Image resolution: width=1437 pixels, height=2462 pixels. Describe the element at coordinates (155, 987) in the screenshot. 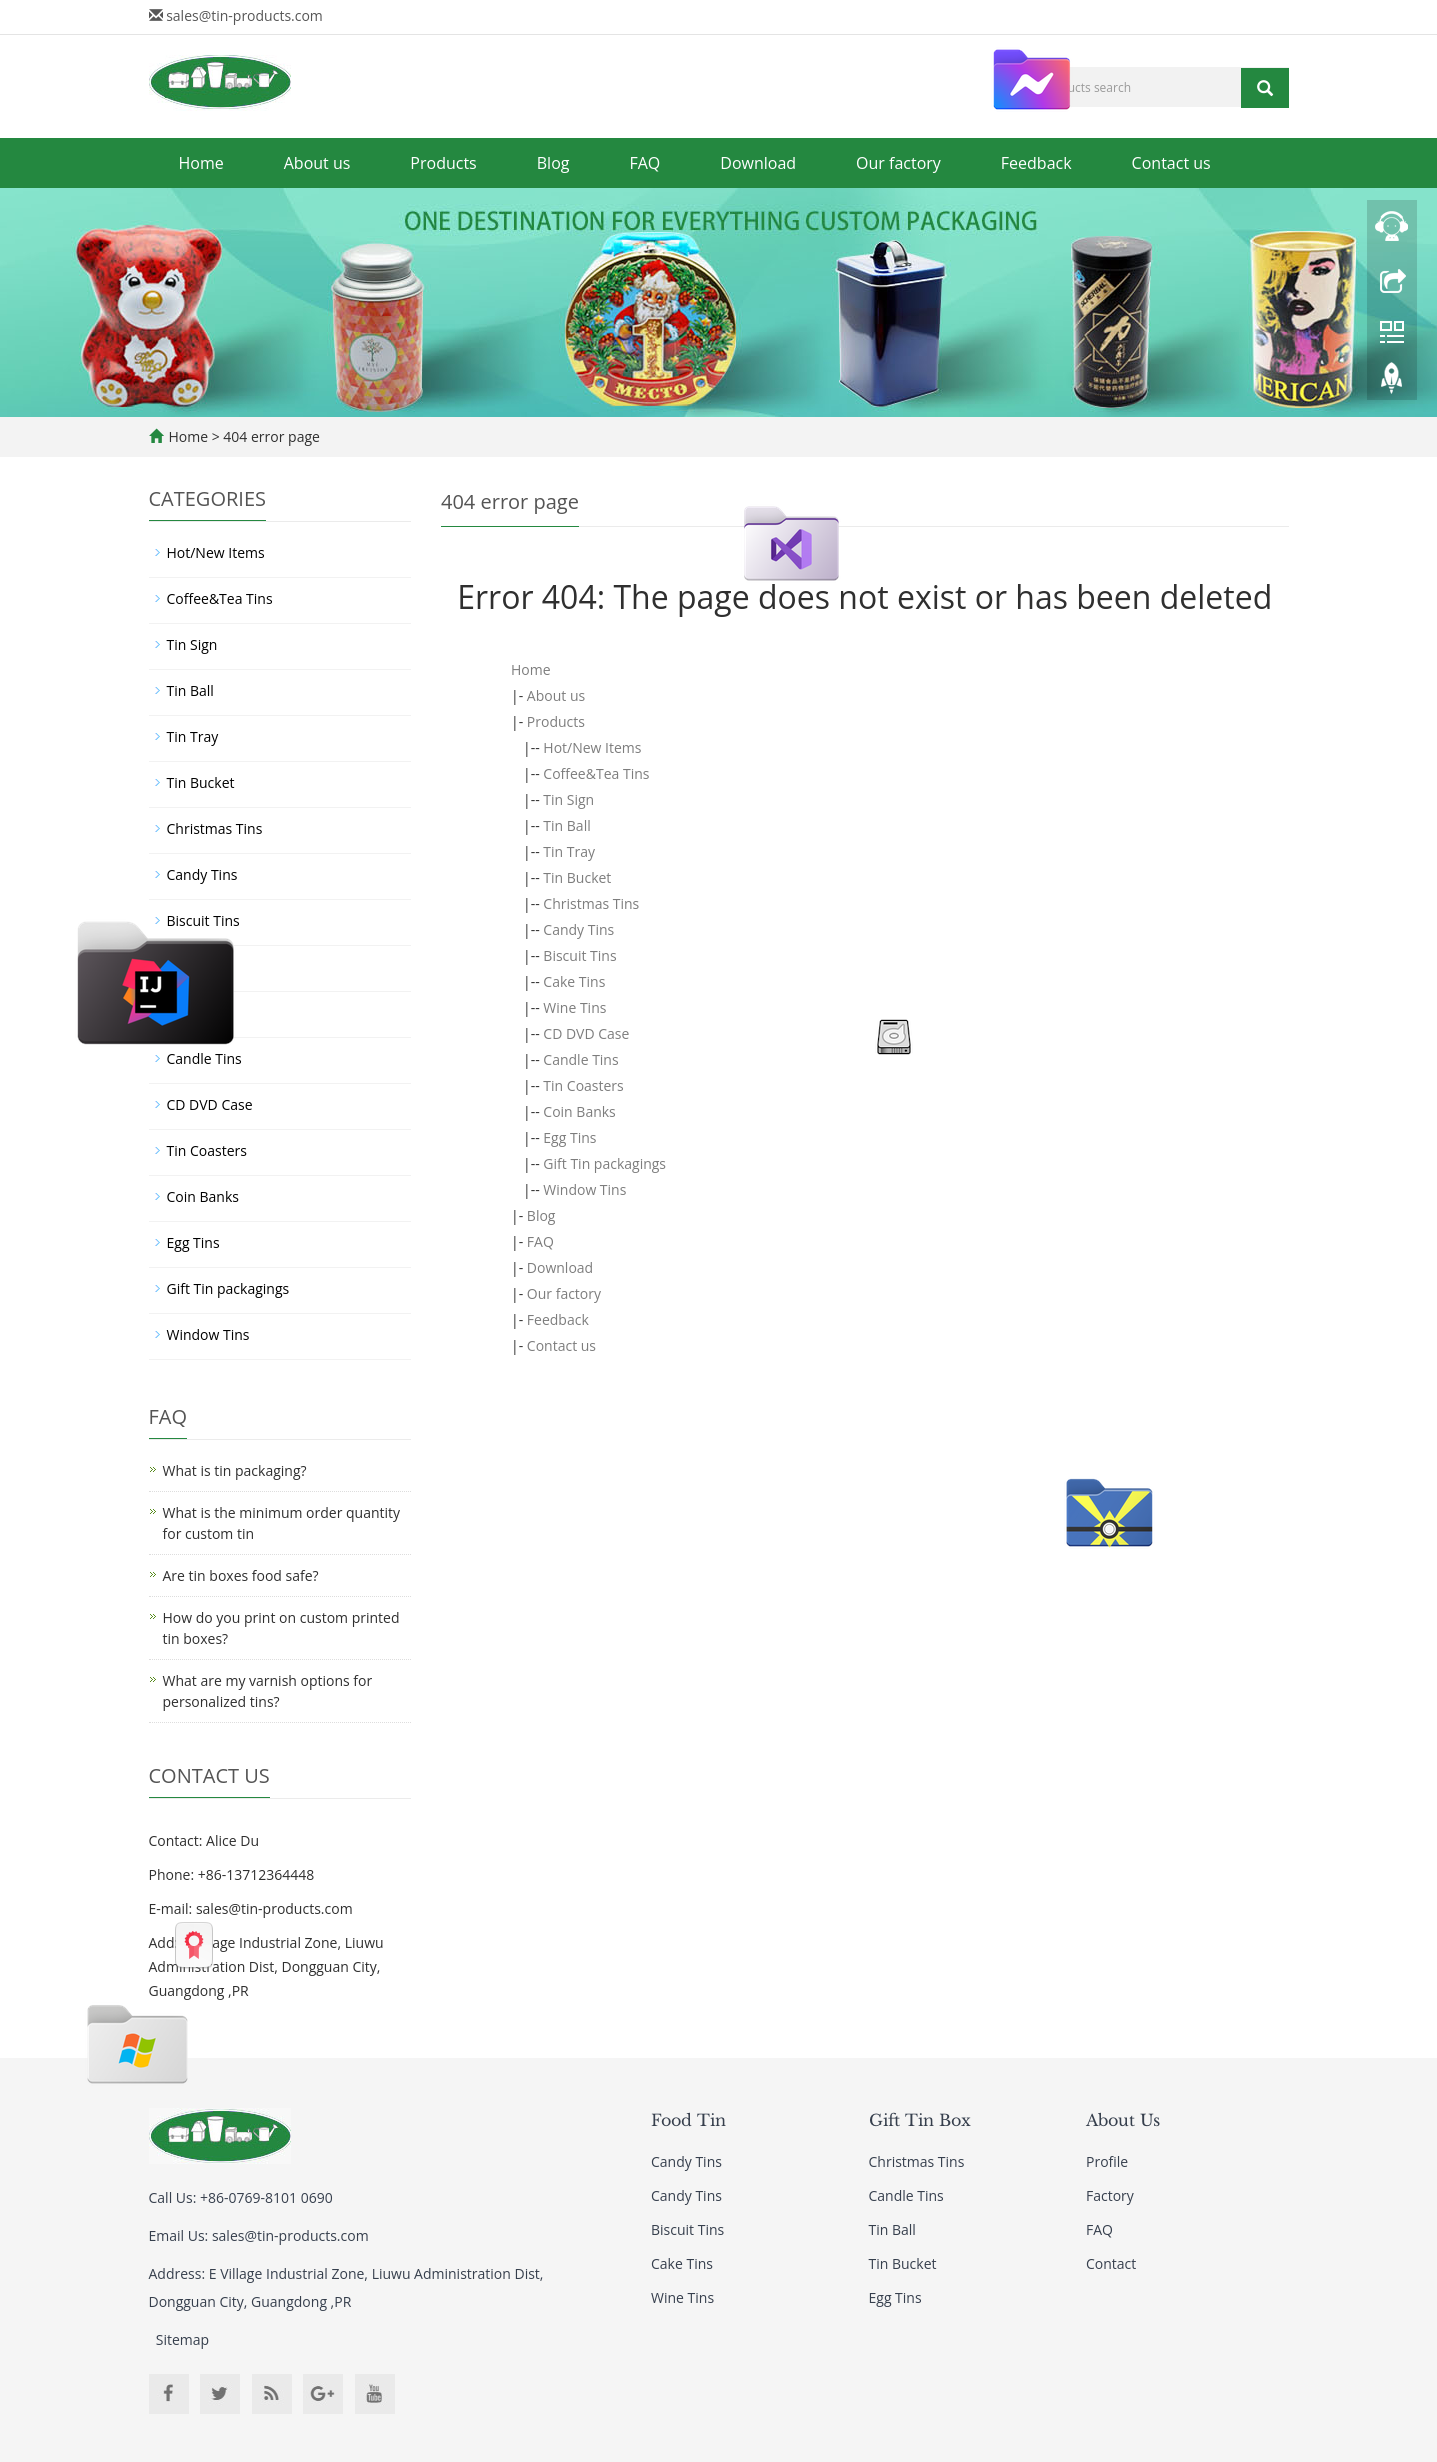

I see `open folder containing IntelliJ IDEA projects` at that location.